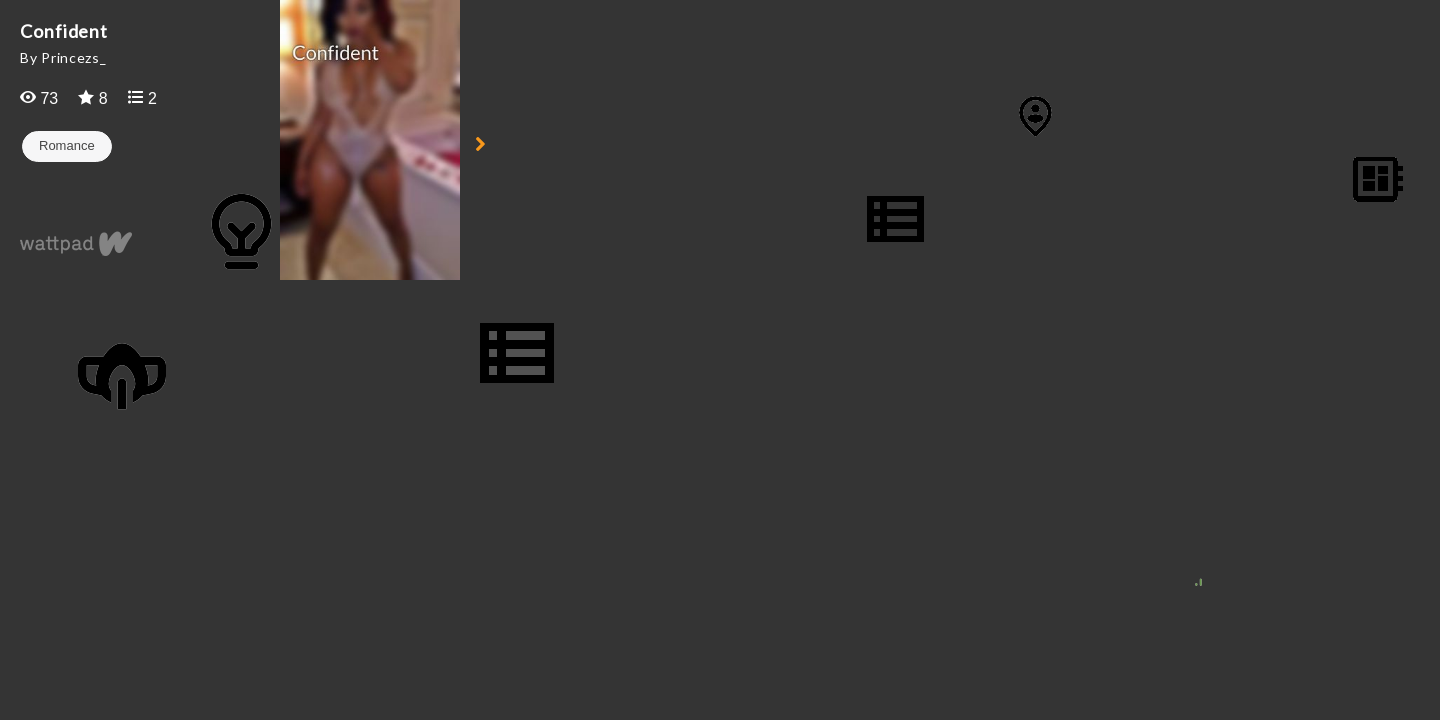 The image size is (1440, 720). I want to click on switch to list view, so click(897, 219).